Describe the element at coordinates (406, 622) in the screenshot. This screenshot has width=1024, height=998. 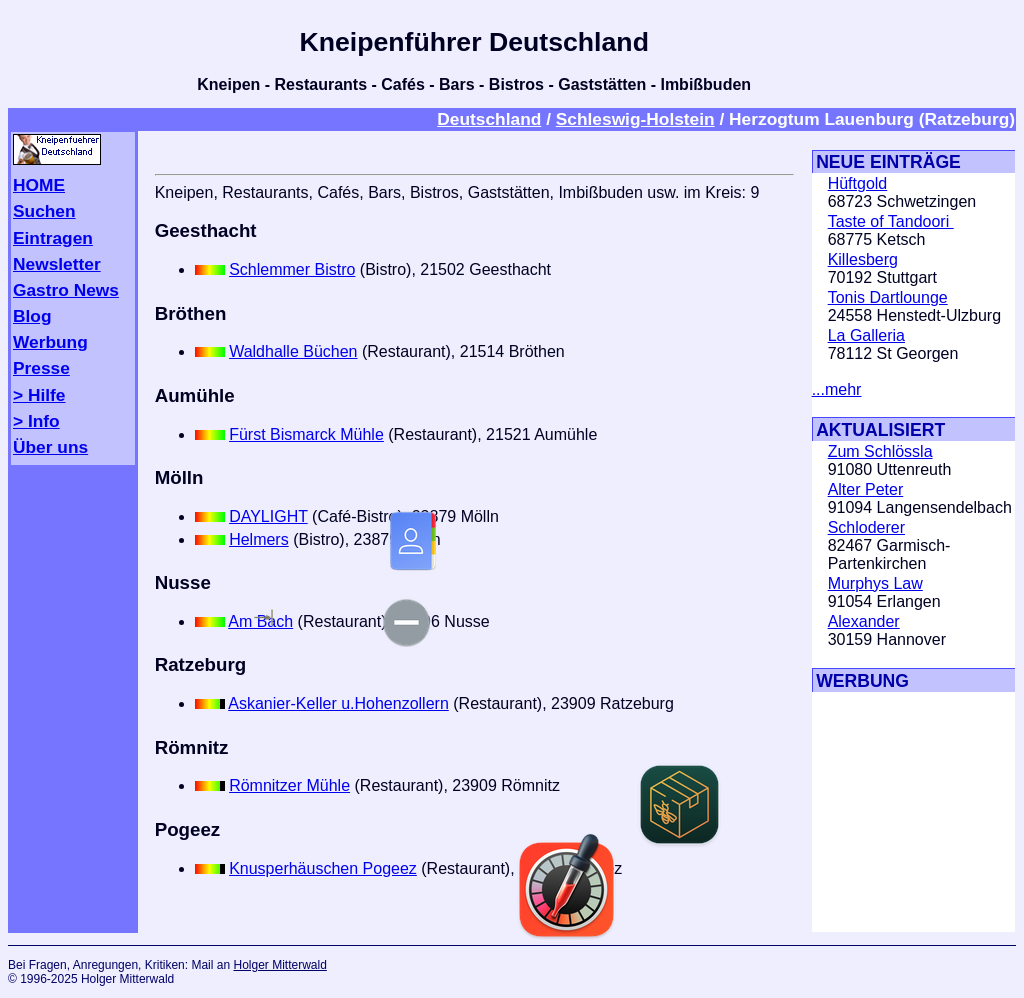
I see `indicates file excluded from dropbox selective sync` at that location.